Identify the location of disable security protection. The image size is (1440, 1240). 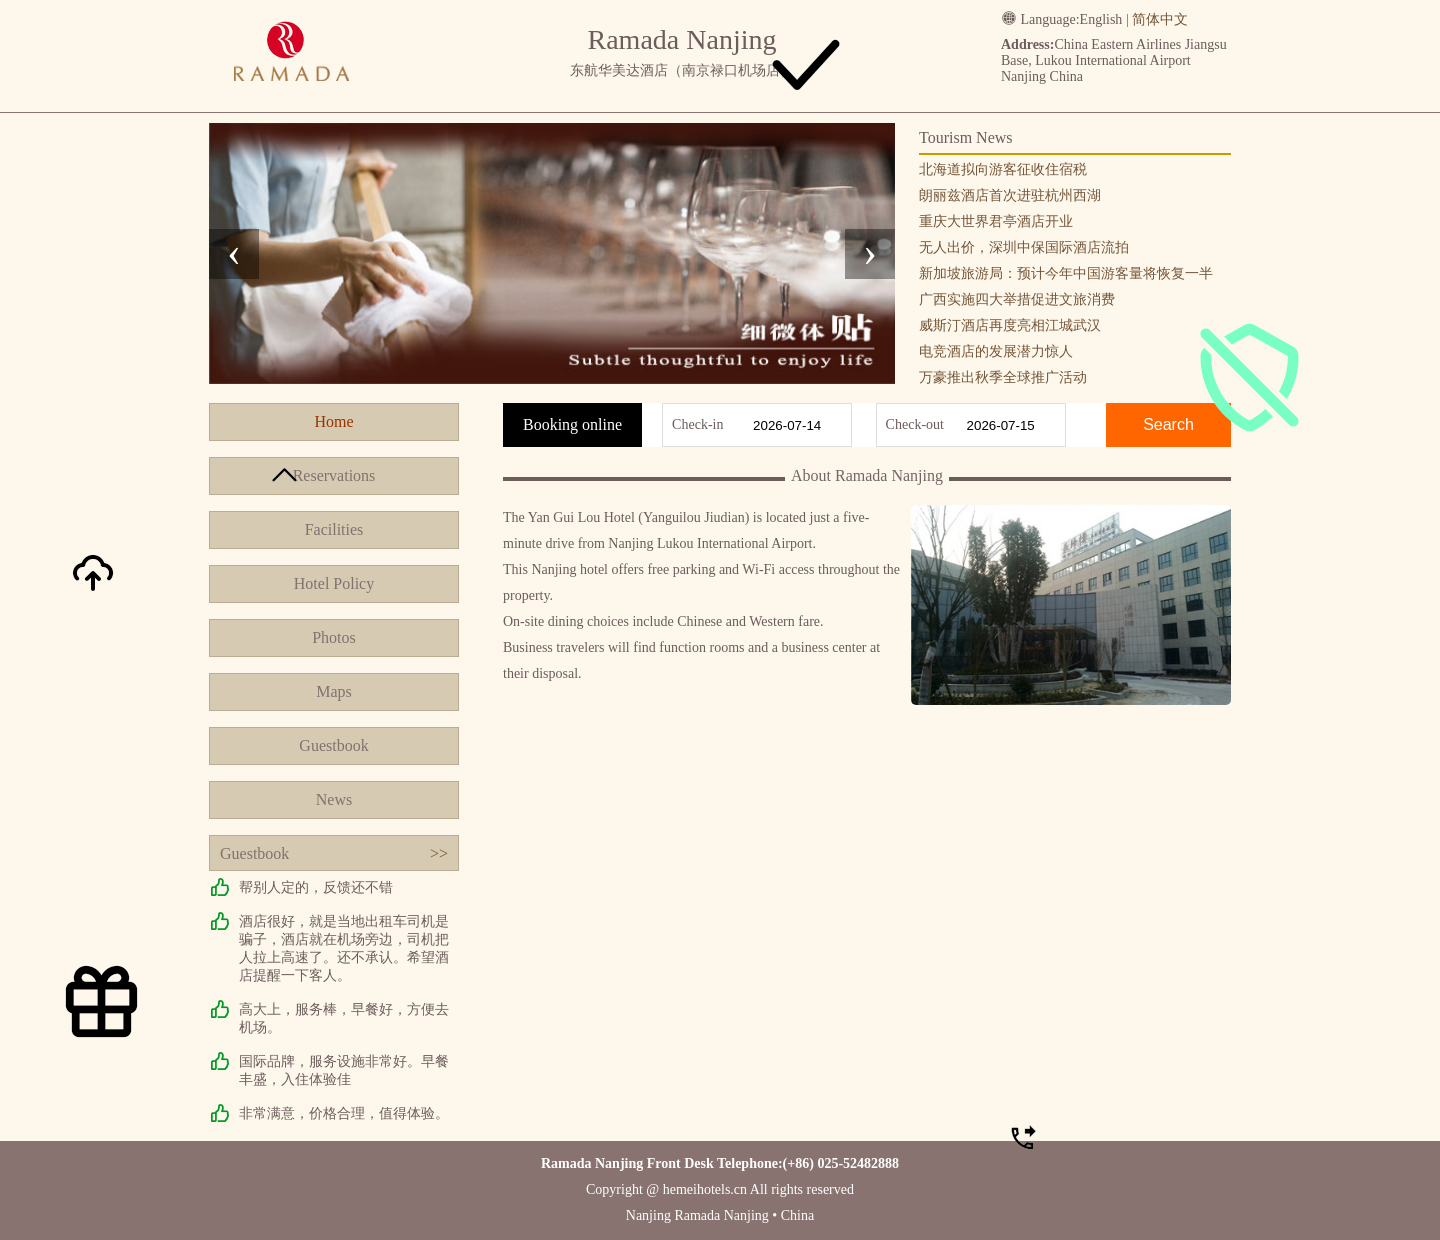
(1249, 377).